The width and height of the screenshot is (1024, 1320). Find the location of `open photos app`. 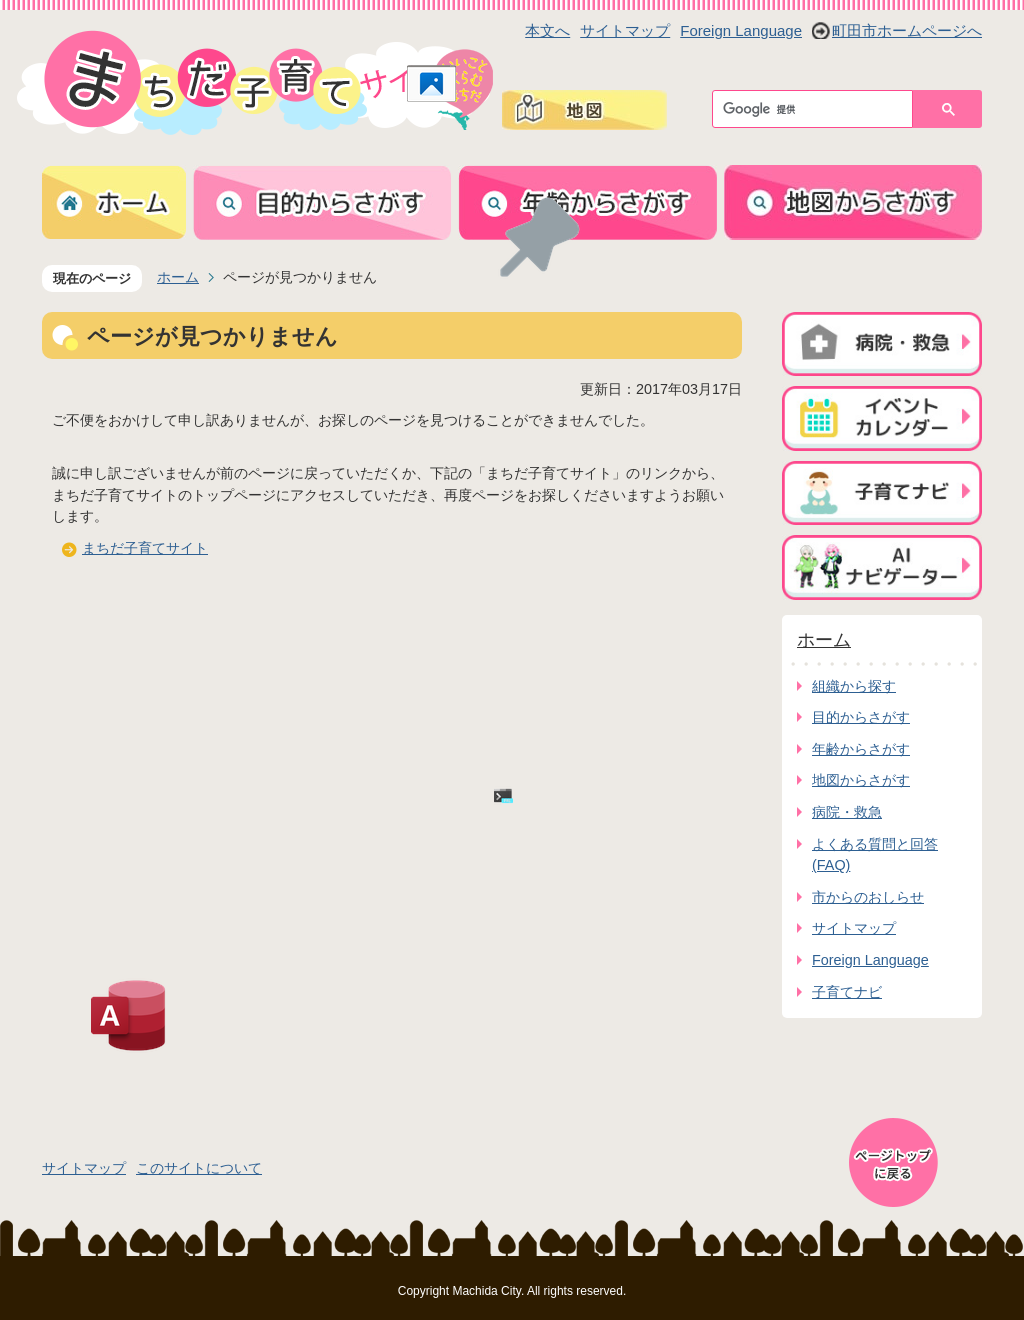

open photos app is located at coordinates (431, 83).